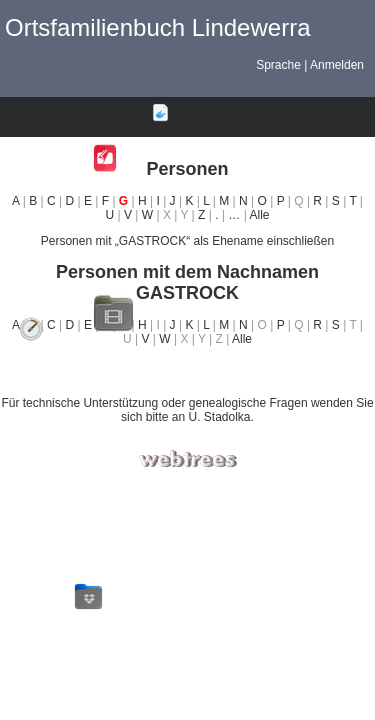 Image resolution: width=375 pixels, height=720 pixels. I want to click on an eps vector image file, so click(105, 158).